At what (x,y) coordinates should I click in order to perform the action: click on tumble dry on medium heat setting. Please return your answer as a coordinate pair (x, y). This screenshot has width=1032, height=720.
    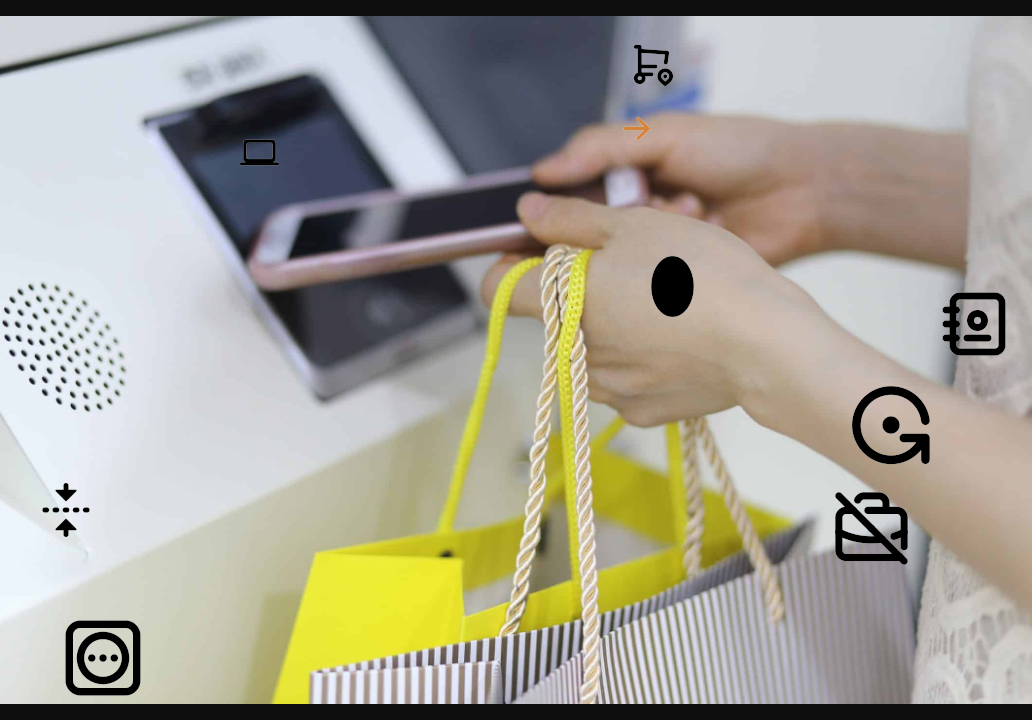
    Looking at the image, I should click on (103, 658).